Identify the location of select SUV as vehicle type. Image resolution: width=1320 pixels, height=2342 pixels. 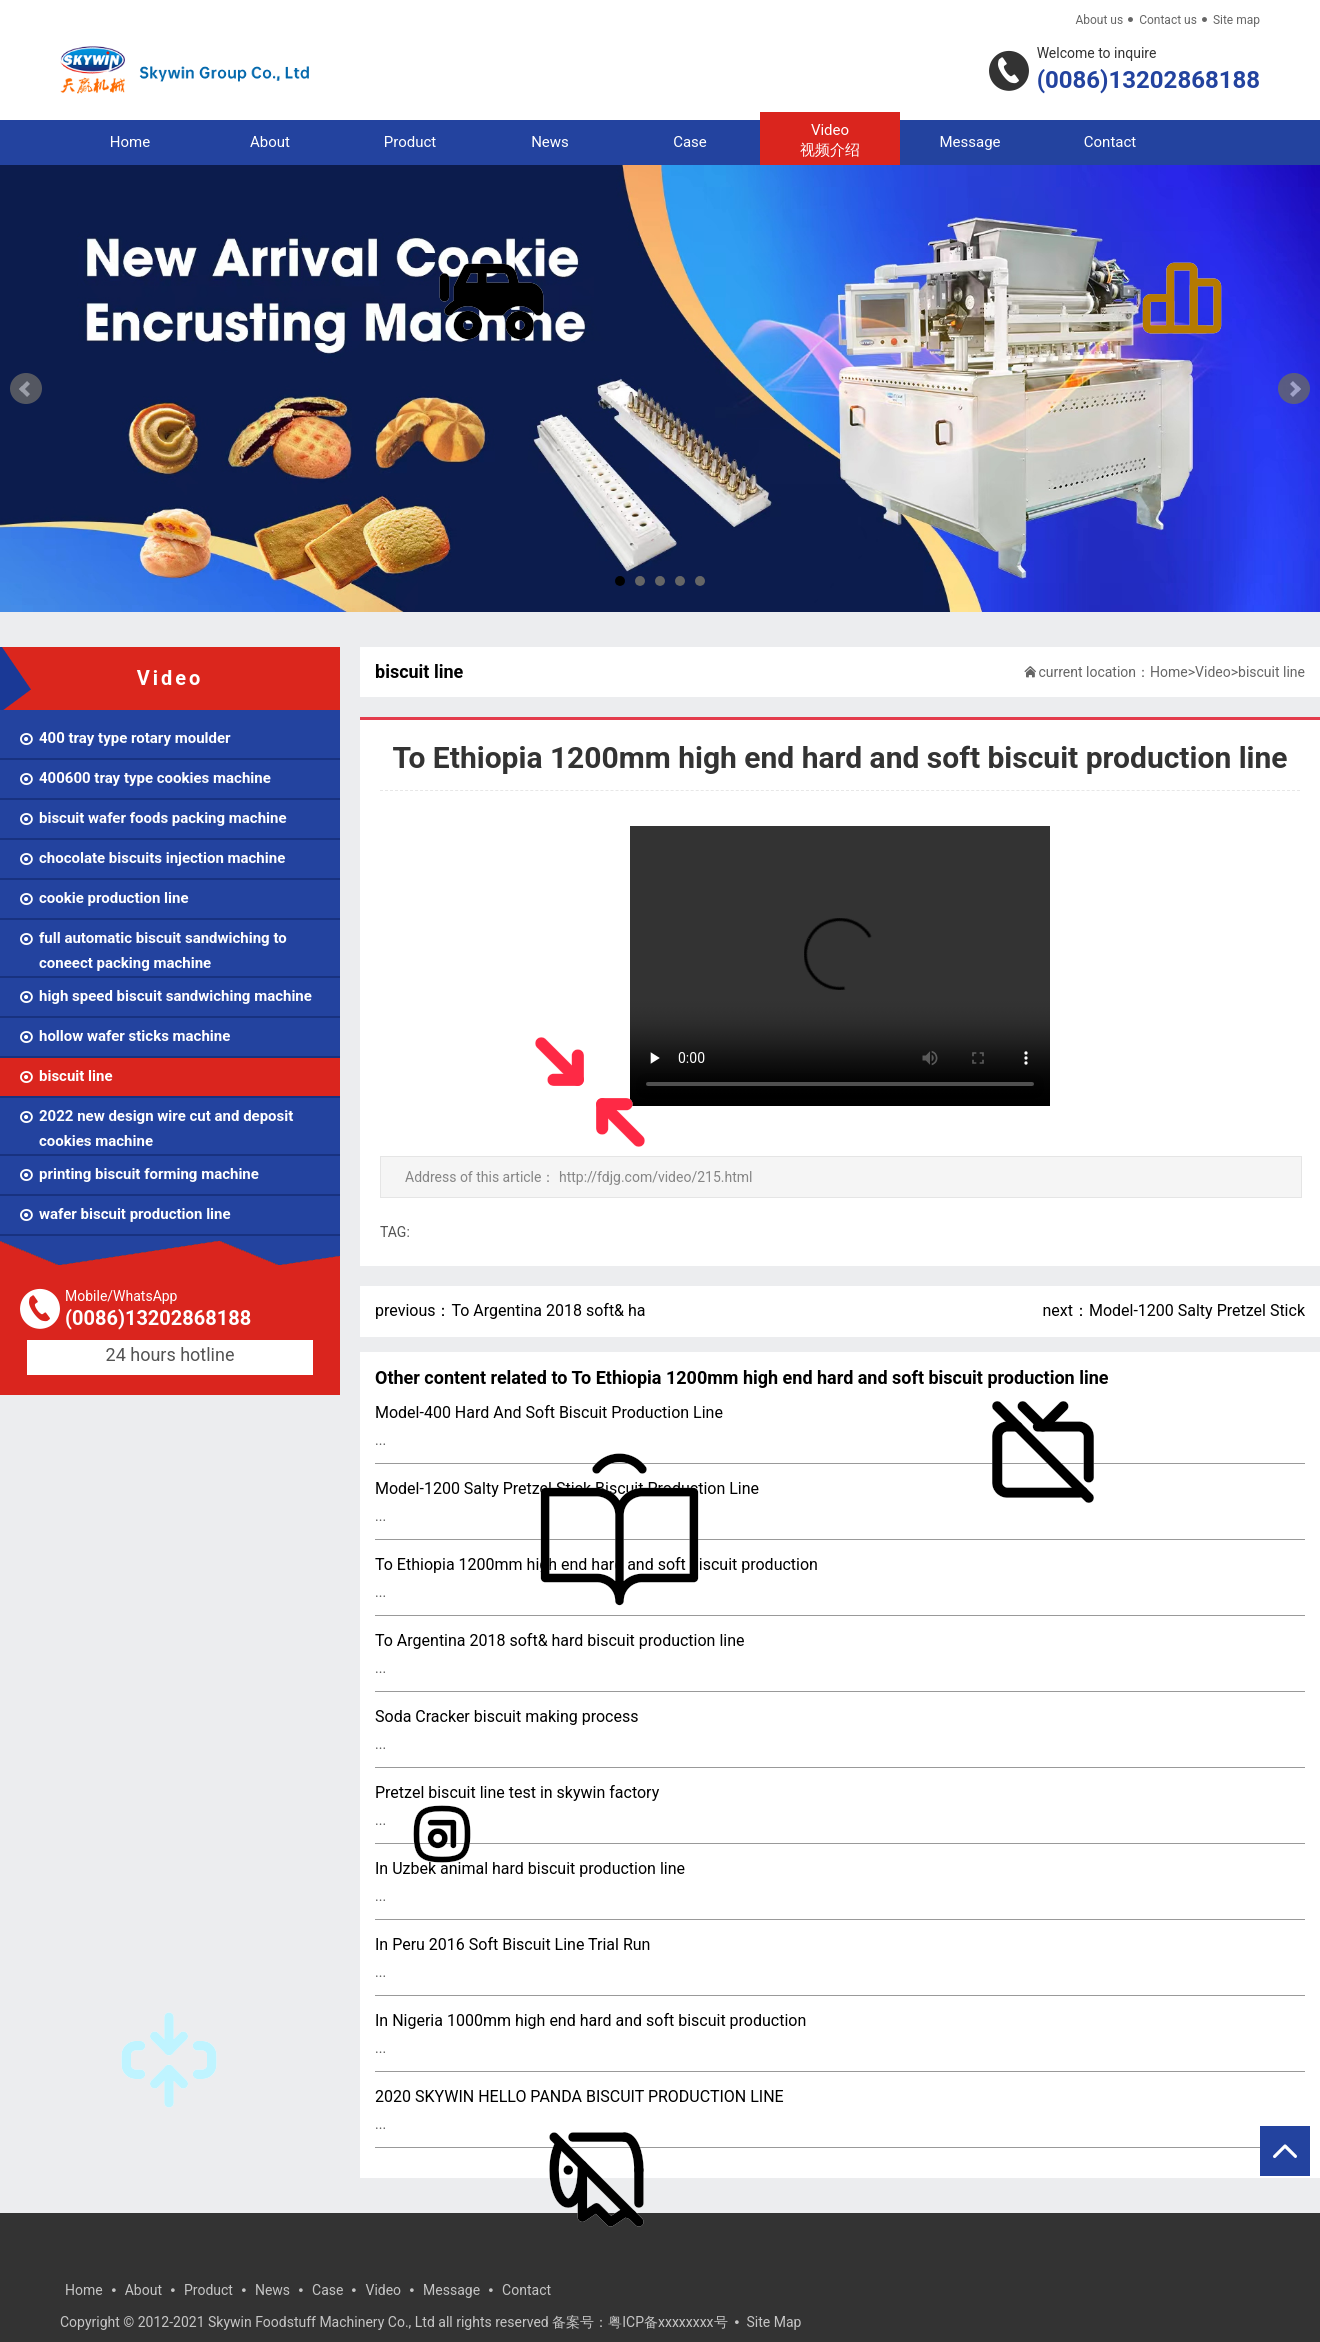
(491, 301).